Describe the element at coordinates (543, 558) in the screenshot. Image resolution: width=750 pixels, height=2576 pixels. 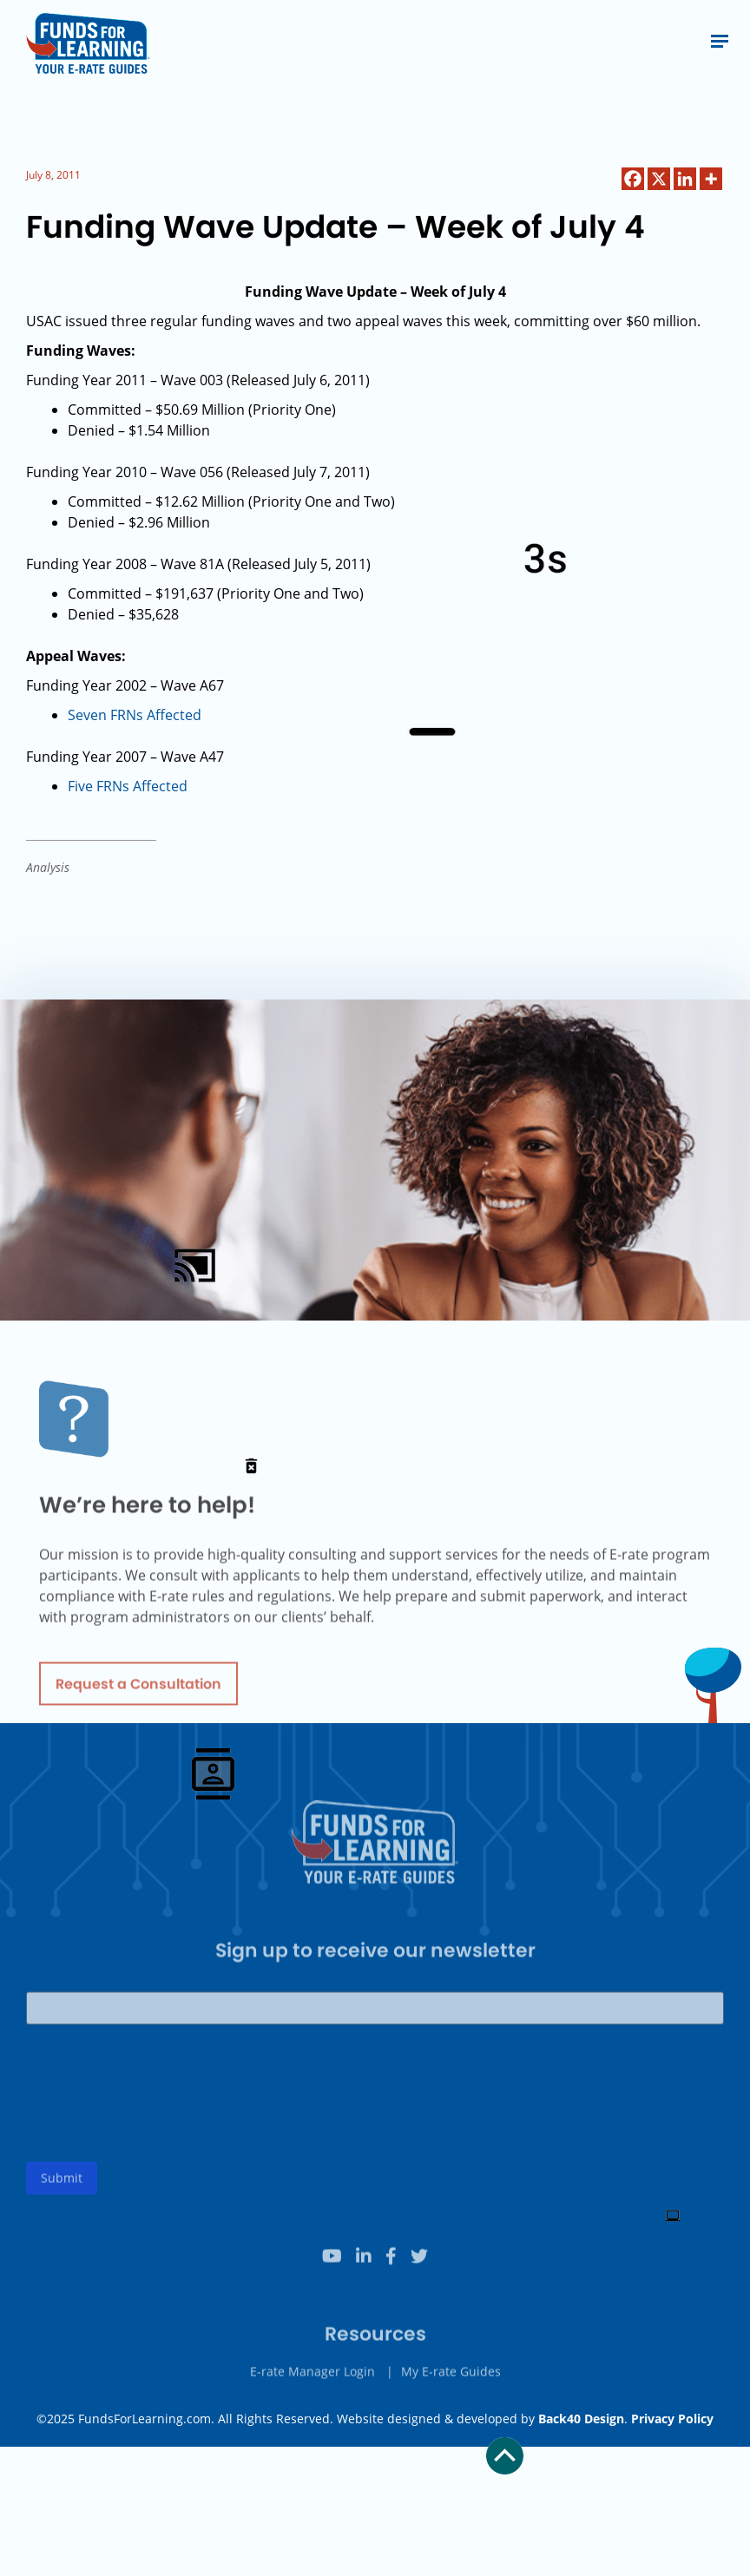
I see `set a 3-second timer` at that location.